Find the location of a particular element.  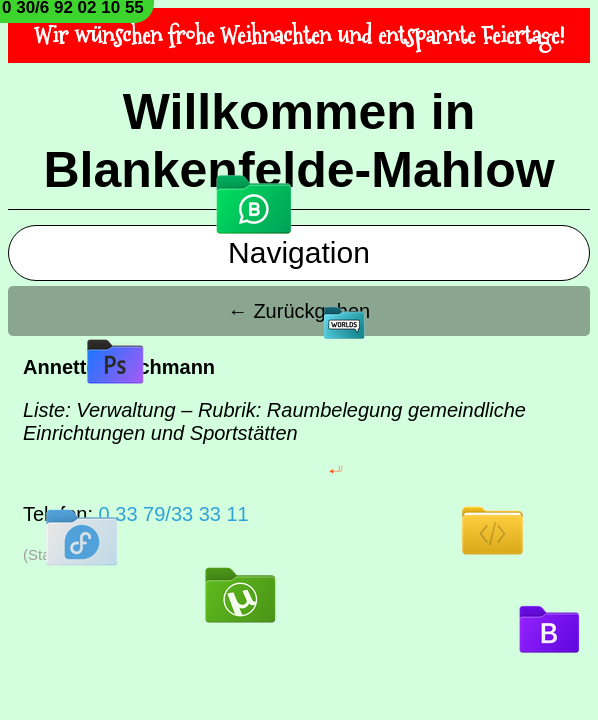

folder containing whatsapp business files and data is located at coordinates (253, 206).